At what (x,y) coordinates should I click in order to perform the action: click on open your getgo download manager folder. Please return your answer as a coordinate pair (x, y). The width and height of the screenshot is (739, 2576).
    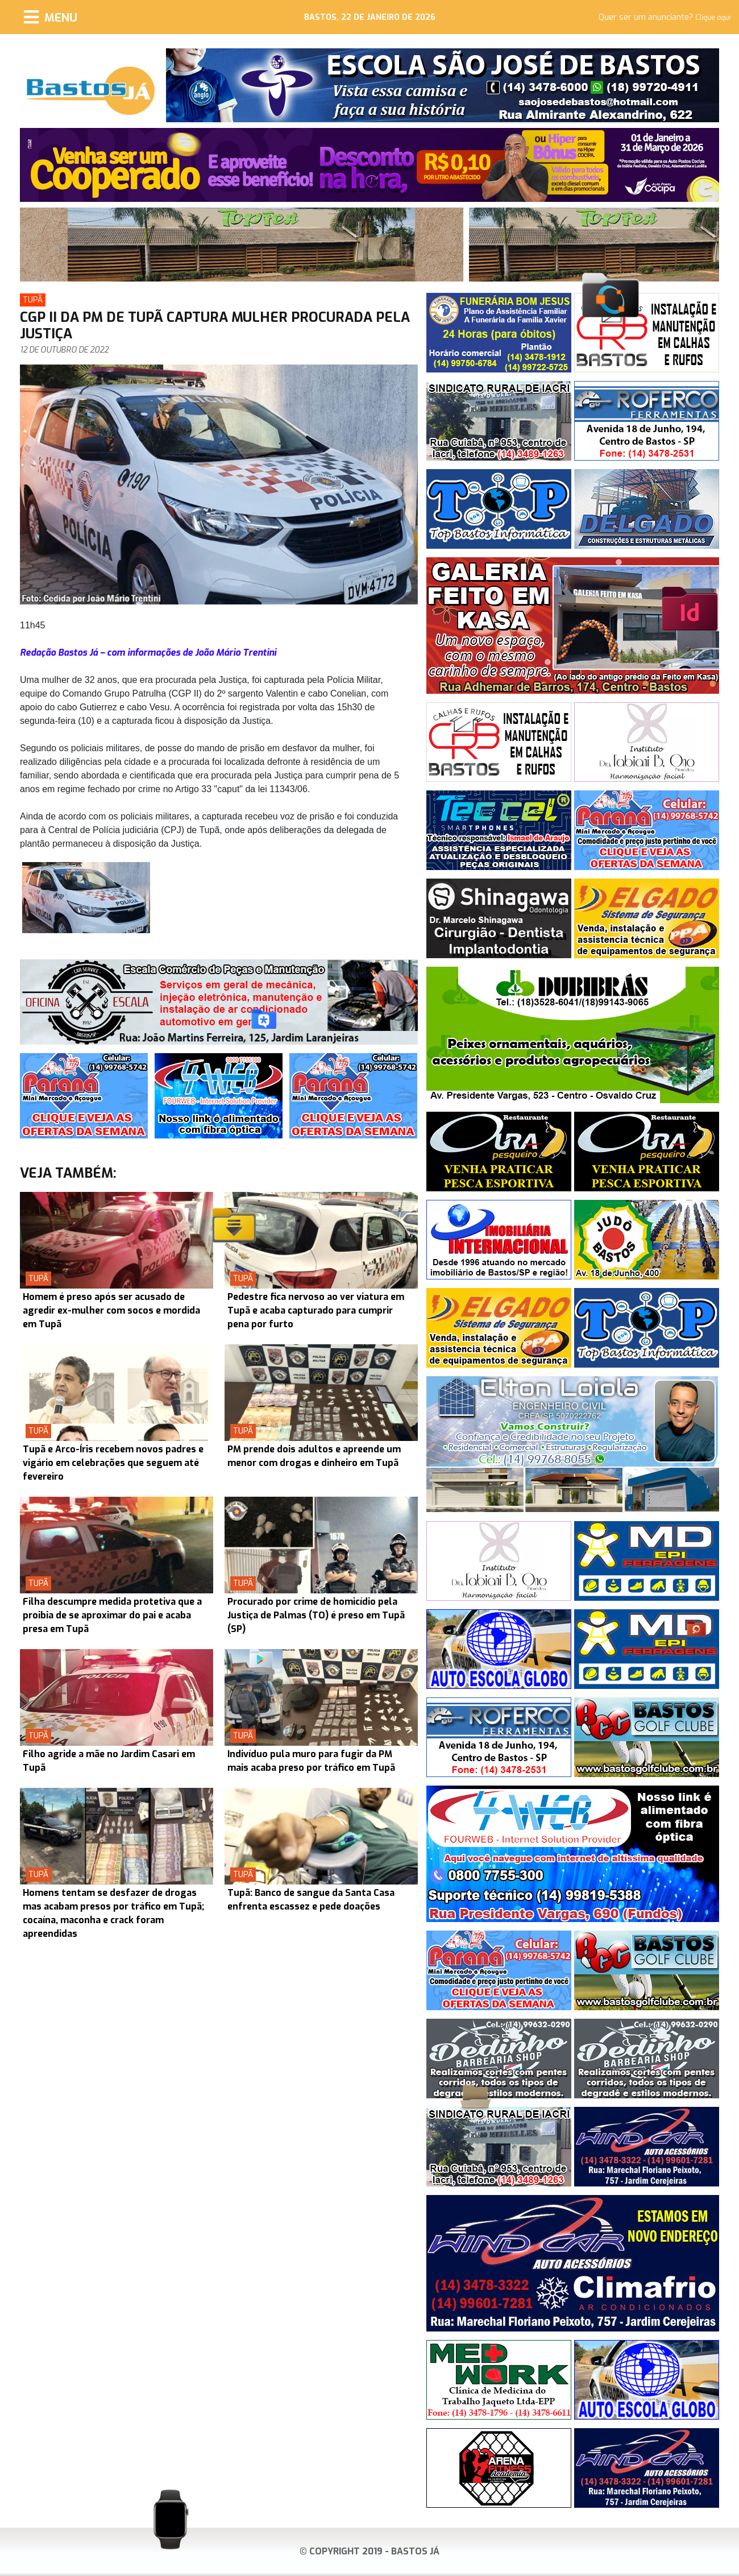
    Looking at the image, I should click on (234, 1226).